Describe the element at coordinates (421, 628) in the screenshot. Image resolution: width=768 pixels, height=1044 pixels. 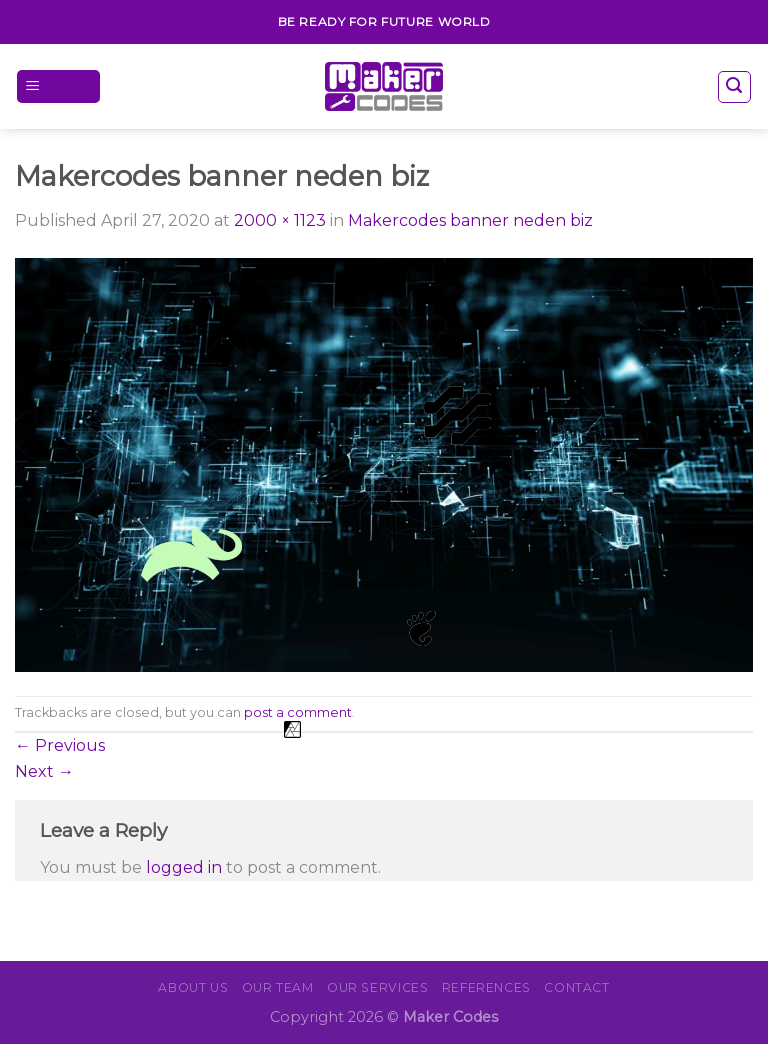
I see `GNOME desktop environment logo` at that location.